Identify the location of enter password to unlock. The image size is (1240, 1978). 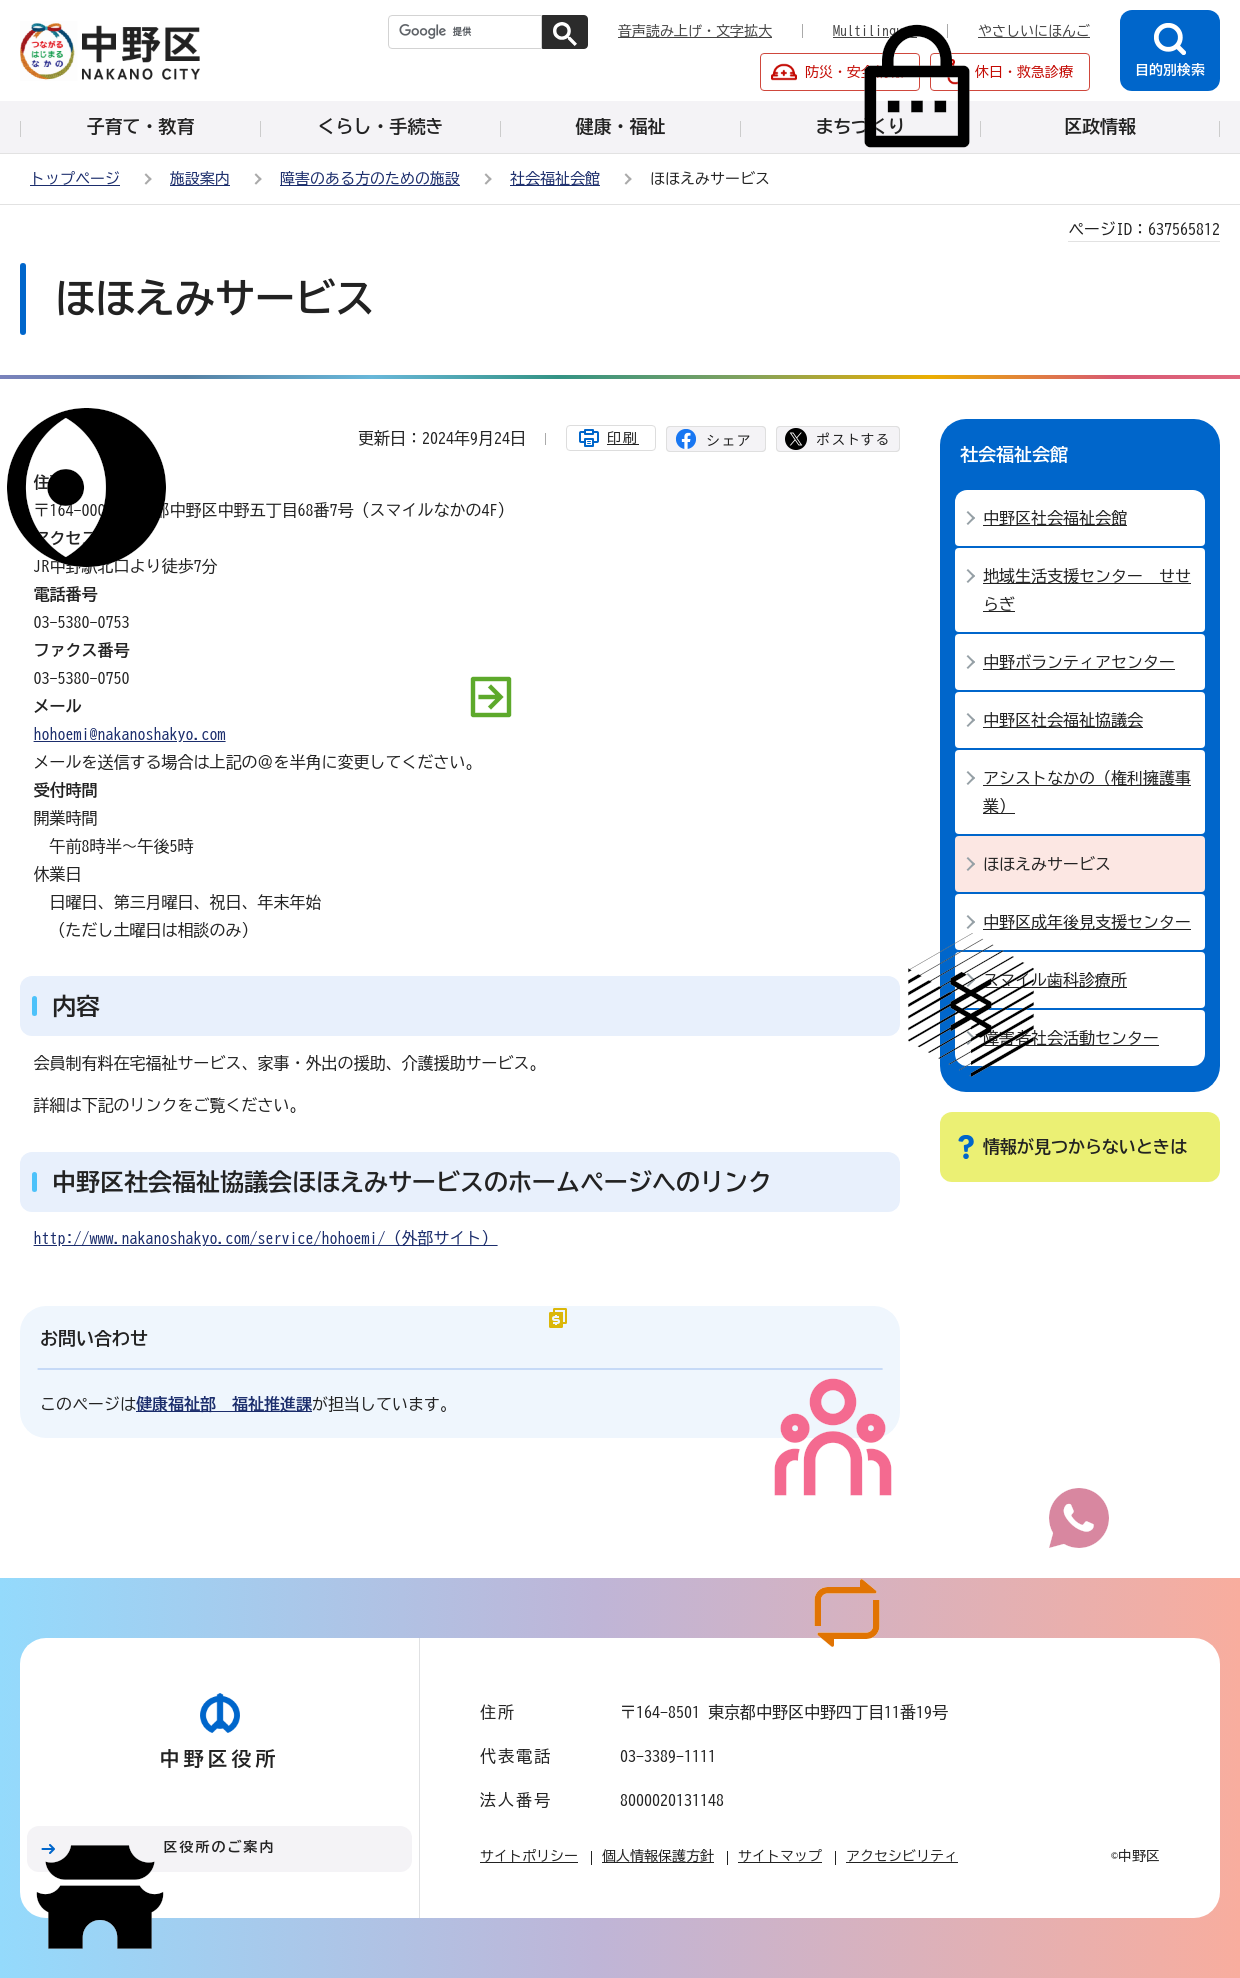
(917, 89).